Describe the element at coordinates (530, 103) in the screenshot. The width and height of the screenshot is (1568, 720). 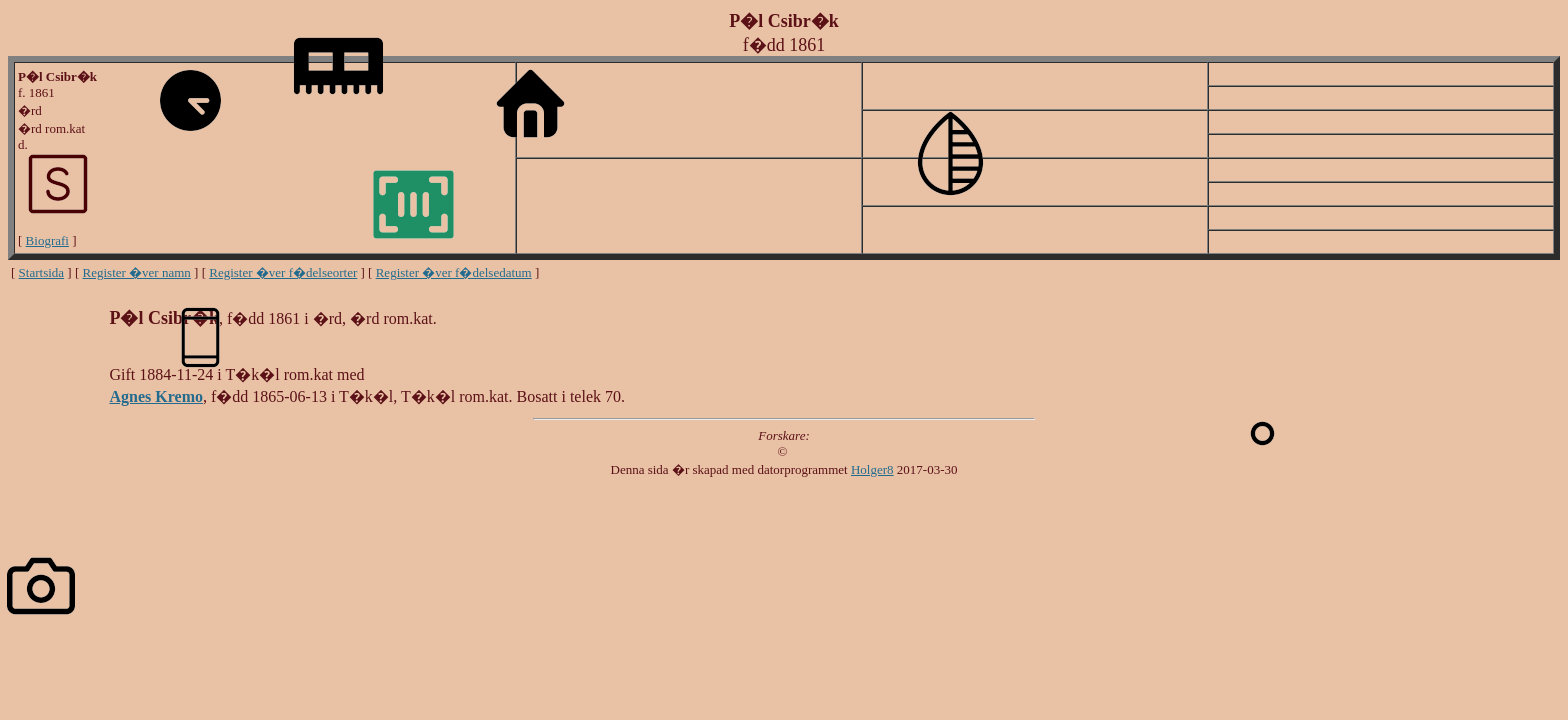
I see `navigate to home screen` at that location.